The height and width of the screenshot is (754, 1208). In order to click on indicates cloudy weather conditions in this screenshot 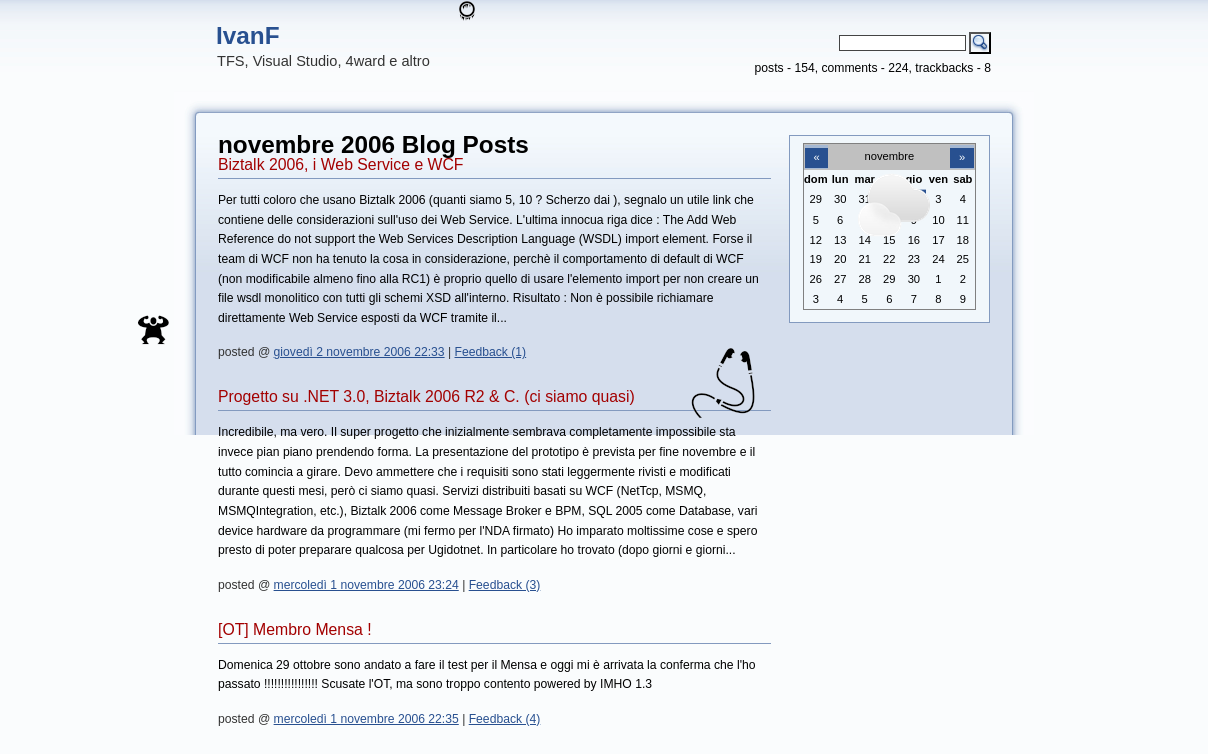, I will do `click(894, 205)`.